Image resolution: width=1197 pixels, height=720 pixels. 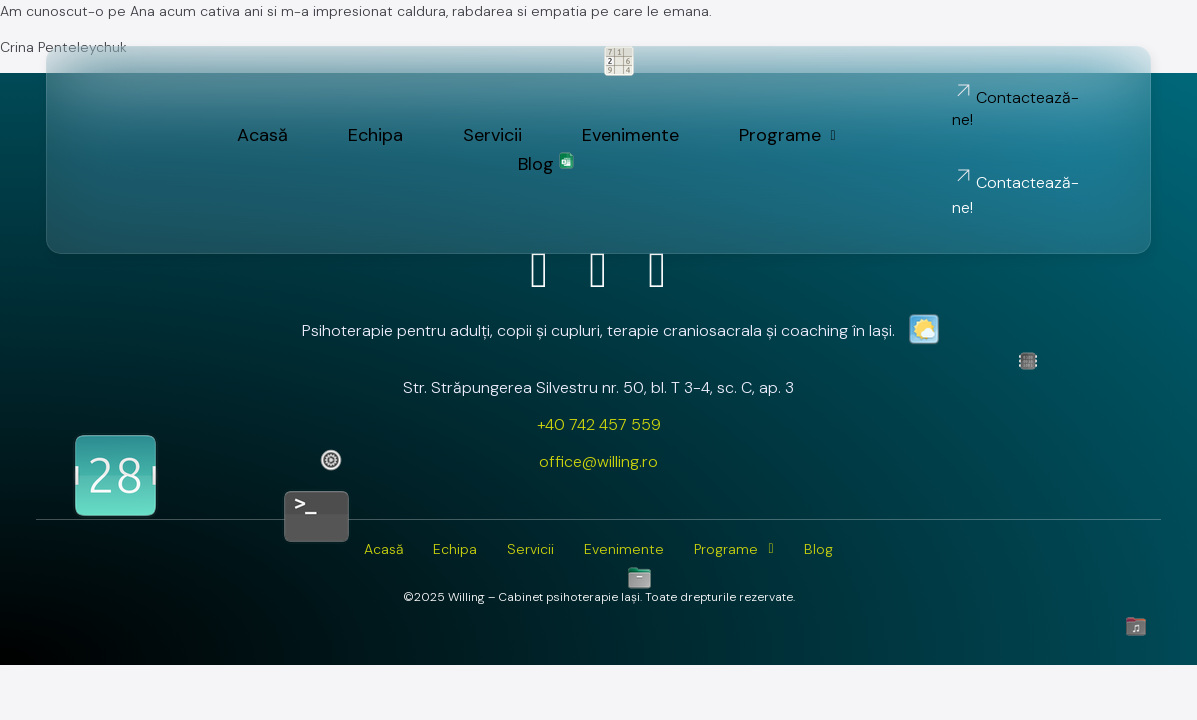 I want to click on open system settings, so click(x=331, y=460).